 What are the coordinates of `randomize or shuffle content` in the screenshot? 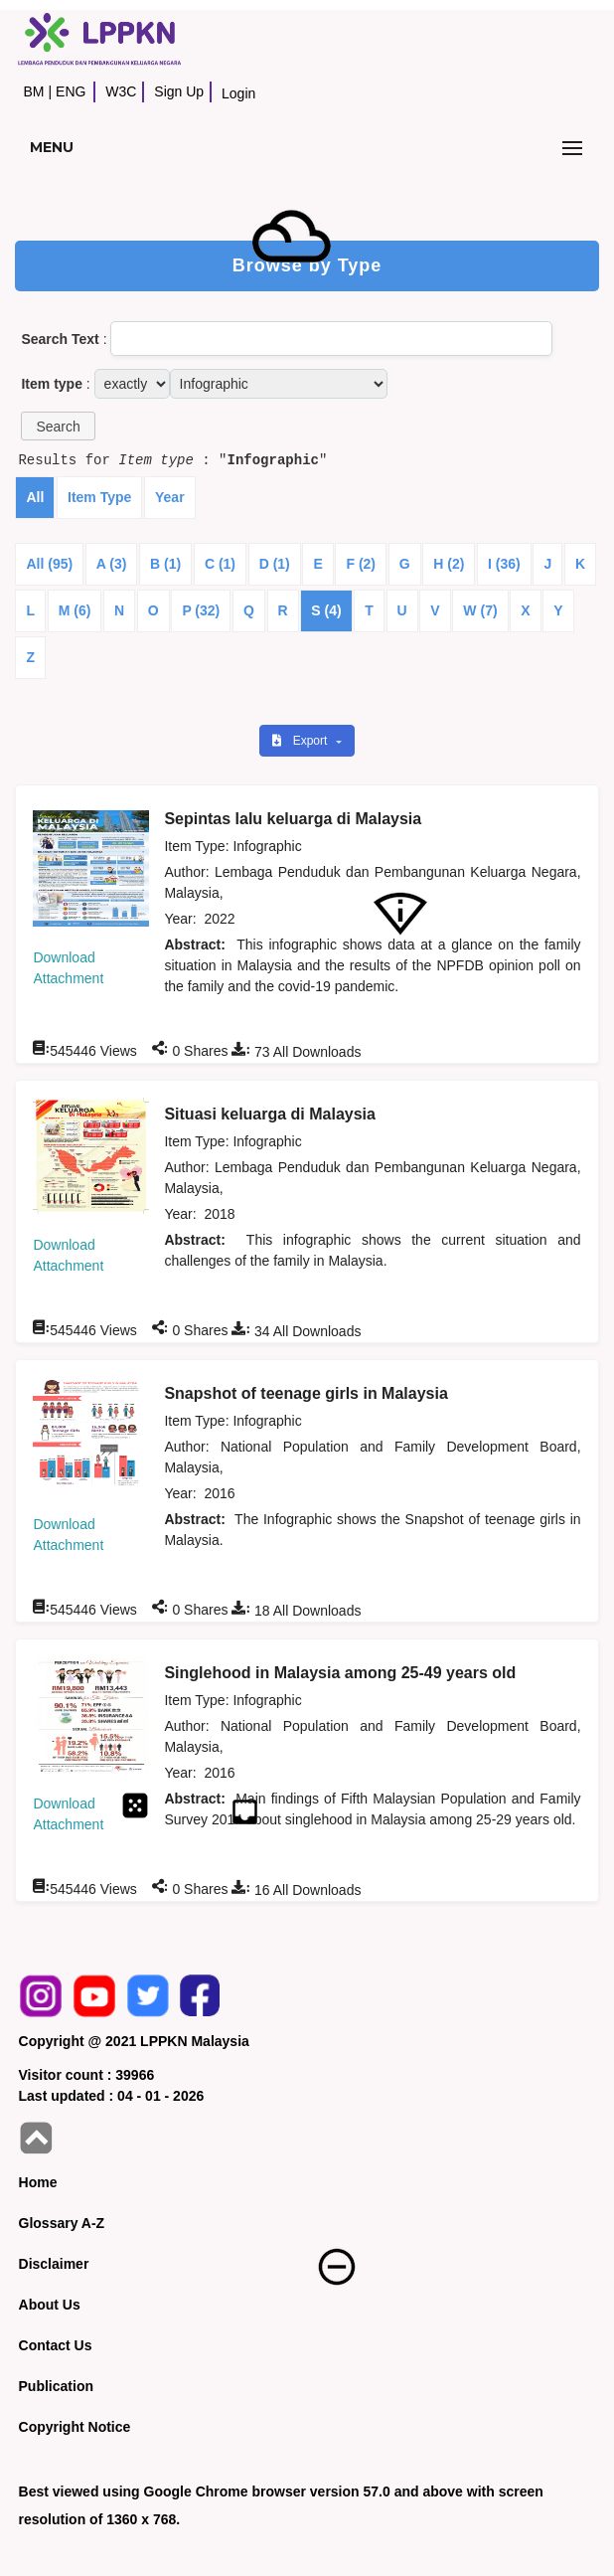 It's located at (135, 1805).